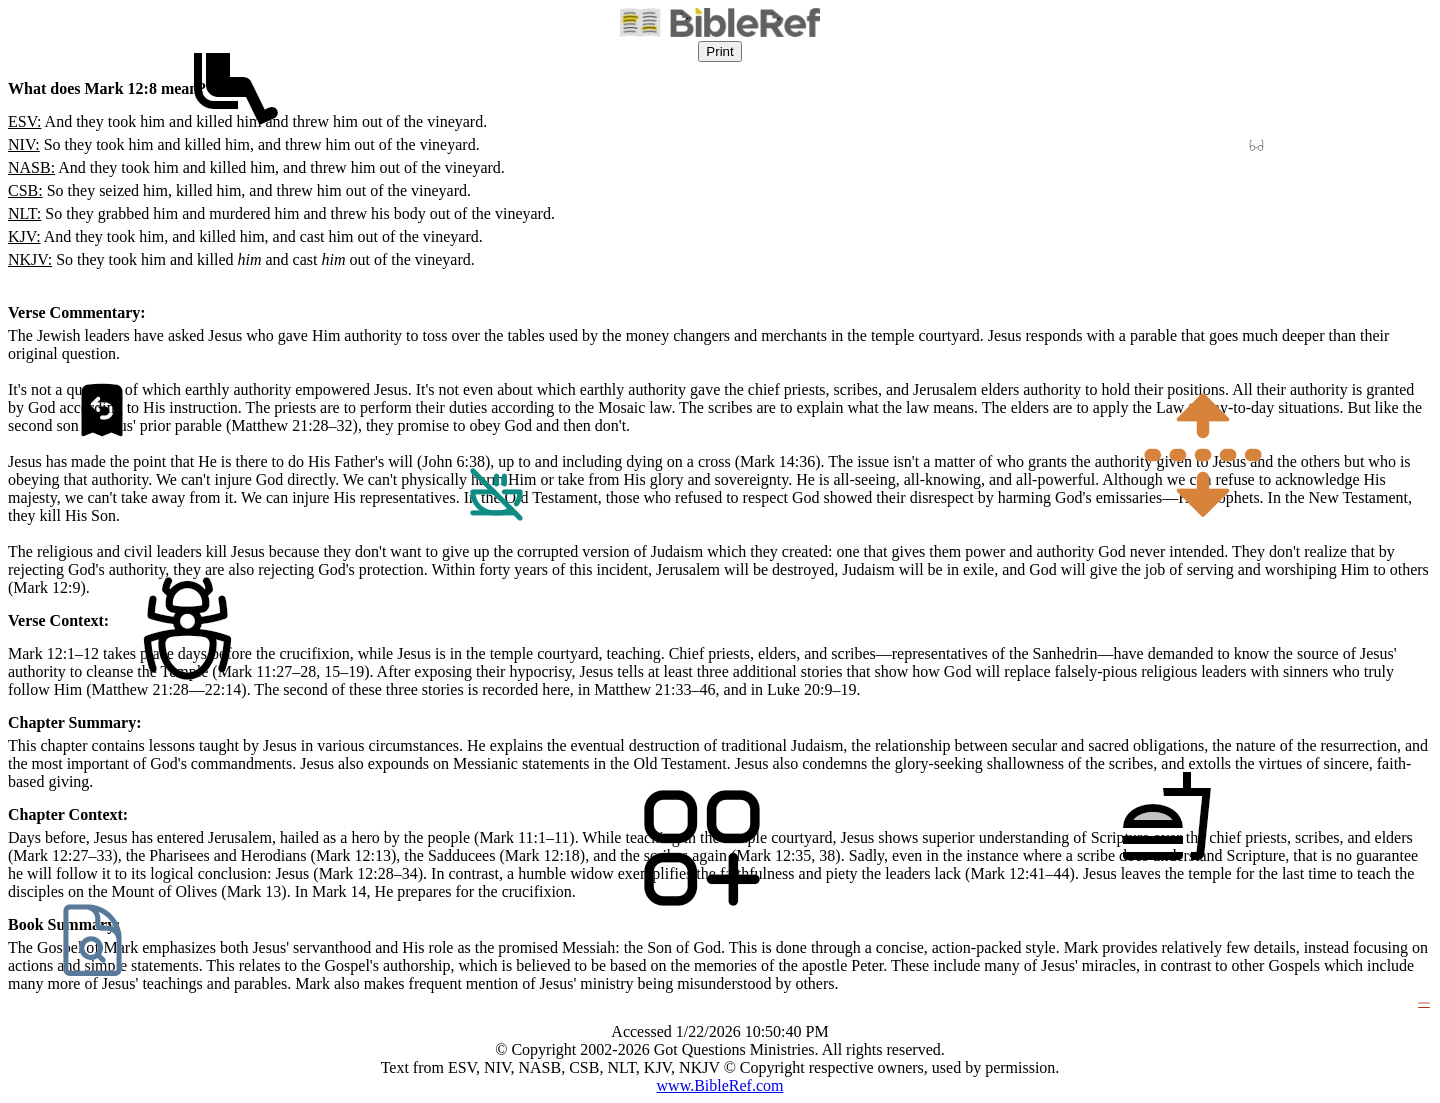  What do you see at coordinates (1256, 145) in the screenshot?
I see `access reading mode or reader view` at bounding box center [1256, 145].